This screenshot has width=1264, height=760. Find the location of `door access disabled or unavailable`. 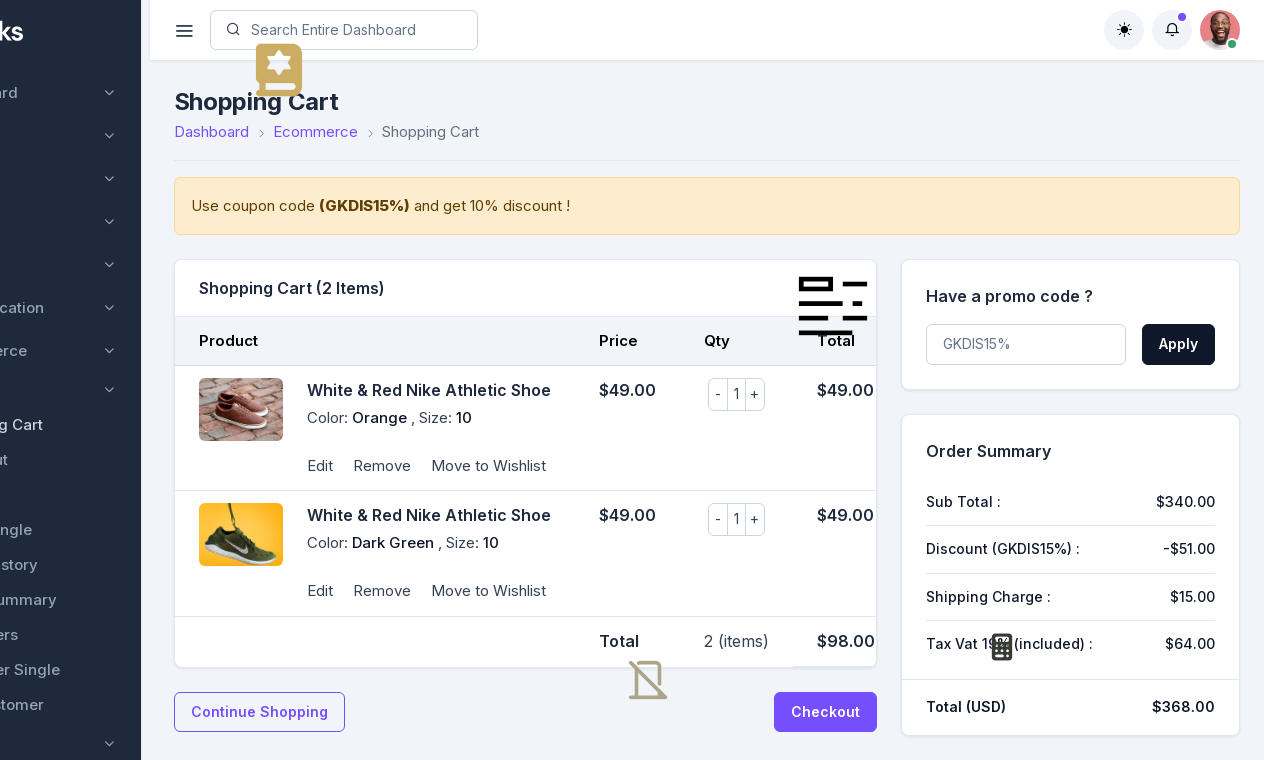

door access disabled or unavailable is located at coordinates (648, 680).